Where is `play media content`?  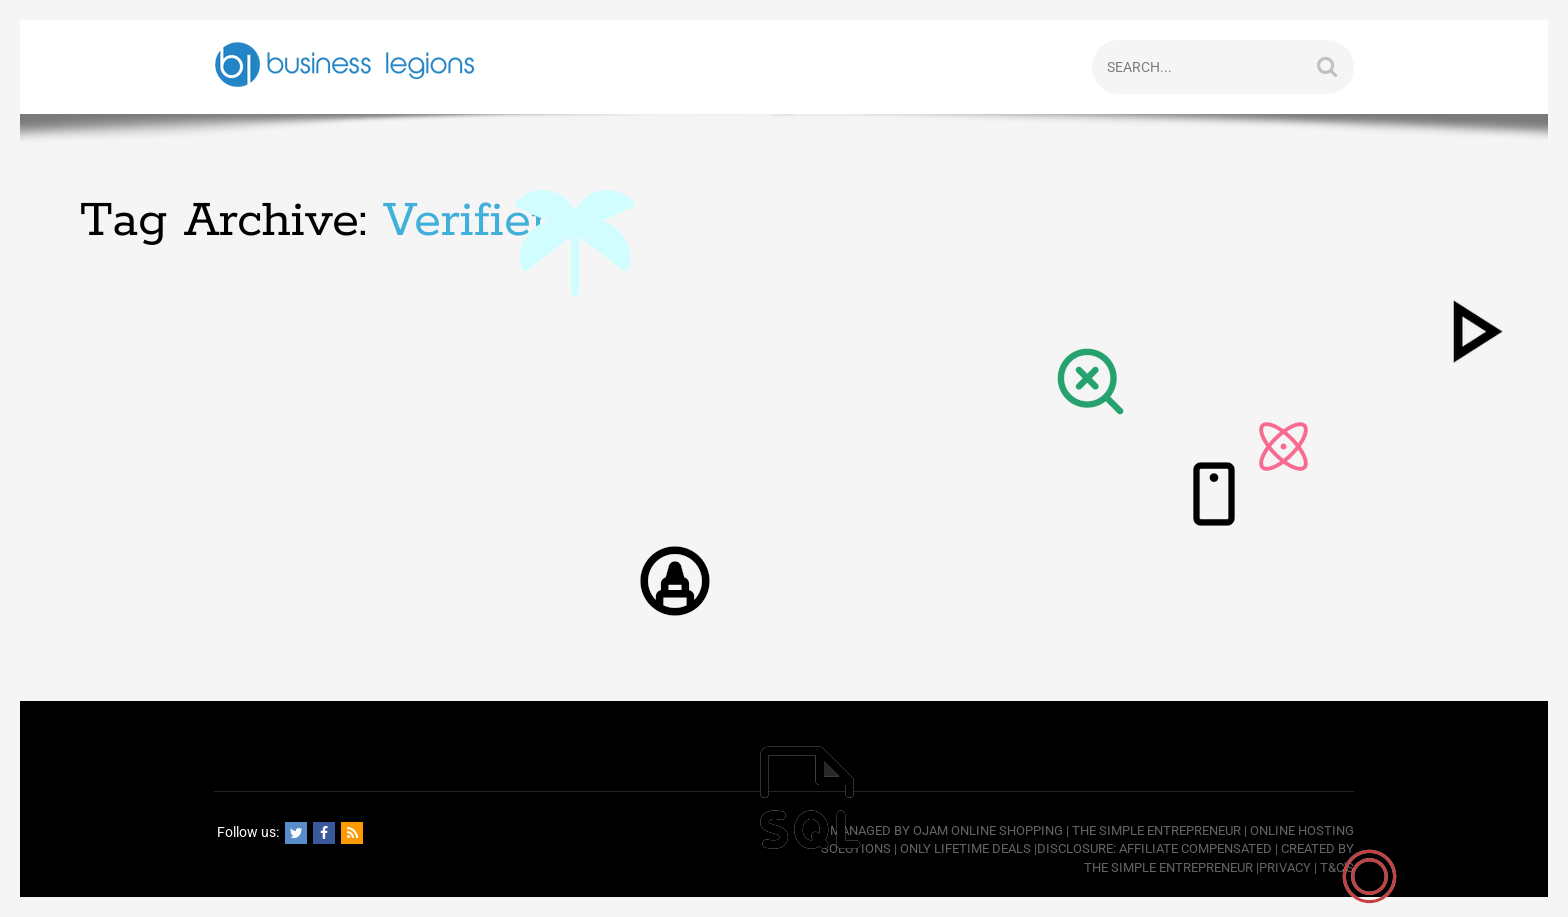 play media content is located at coordinates (1471, 331).